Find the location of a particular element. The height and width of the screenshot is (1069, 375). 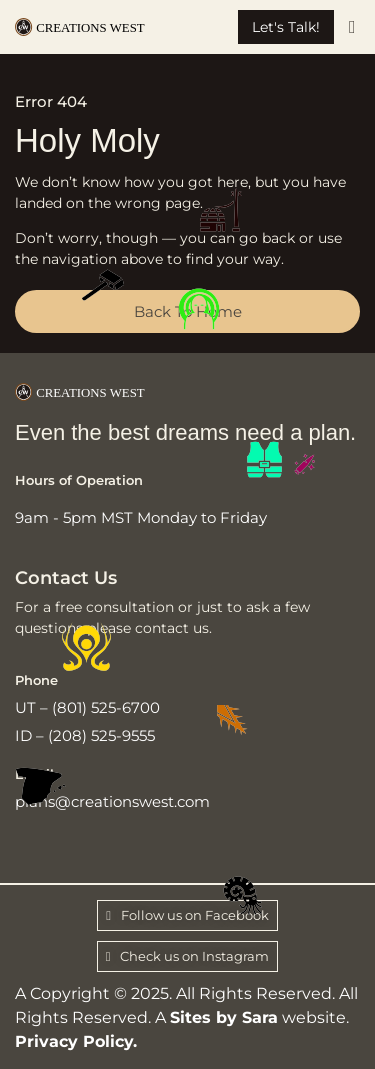

build or place a base structure is located at coordinates (221, 209).